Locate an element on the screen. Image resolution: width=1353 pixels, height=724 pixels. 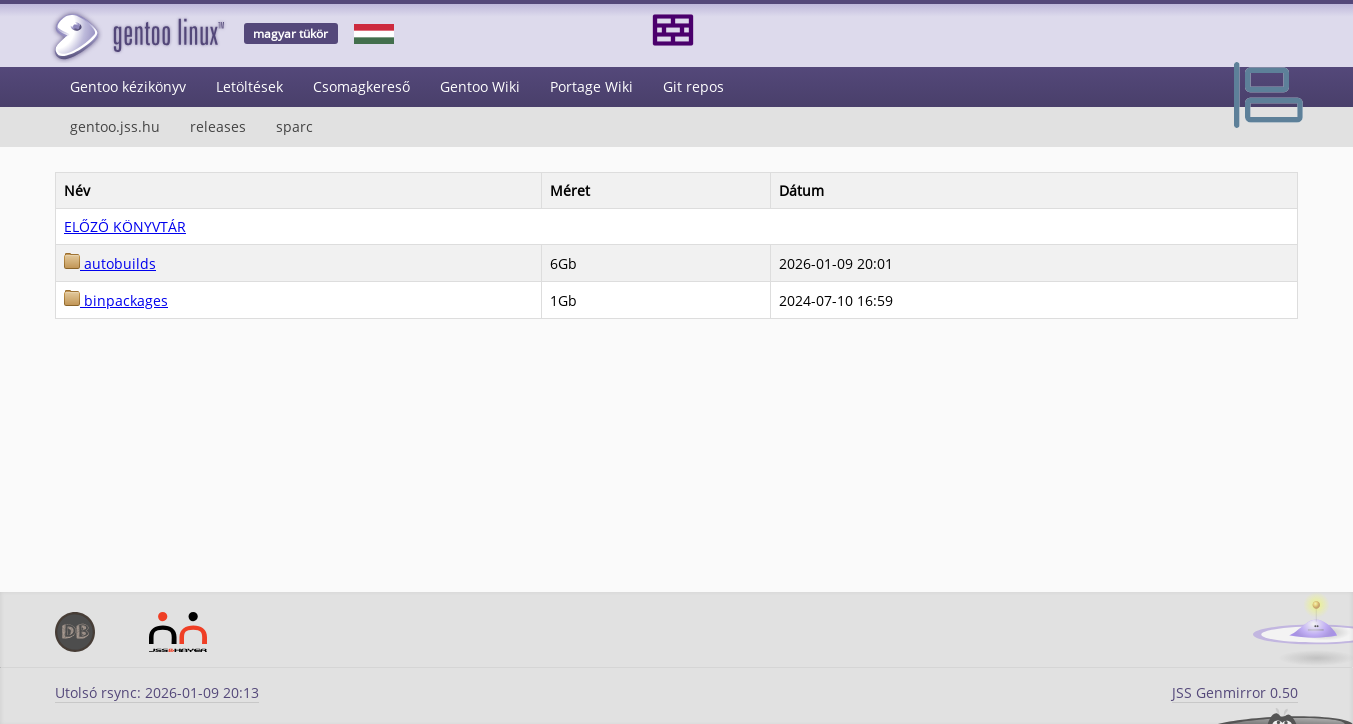
align text to the left is located at coordinates (1267, 95).